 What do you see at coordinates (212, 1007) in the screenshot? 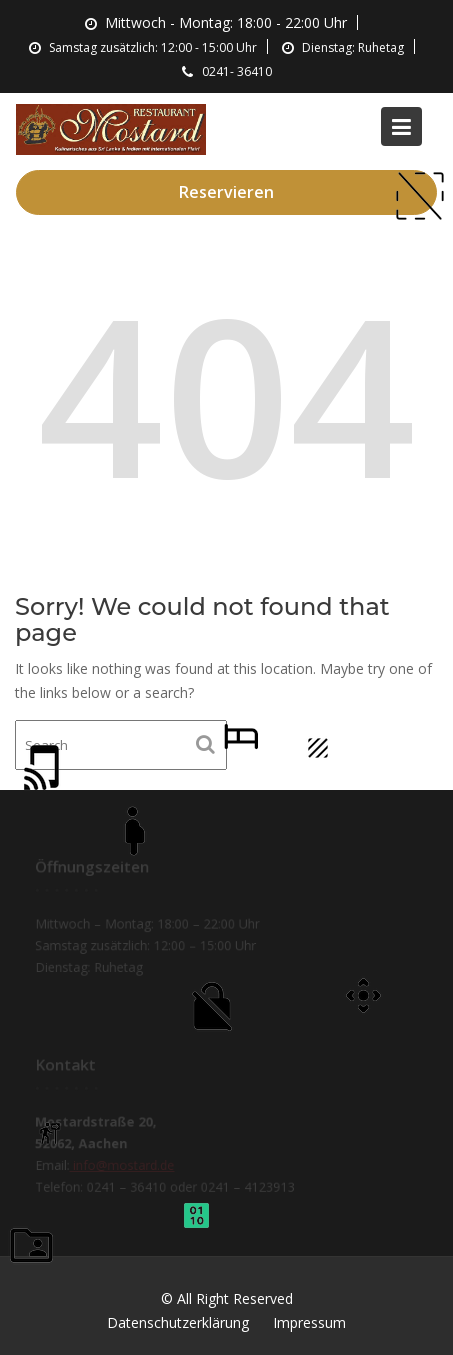
I see `indicates connection is not encrypted or secure` at bounding box center [212, 1007].